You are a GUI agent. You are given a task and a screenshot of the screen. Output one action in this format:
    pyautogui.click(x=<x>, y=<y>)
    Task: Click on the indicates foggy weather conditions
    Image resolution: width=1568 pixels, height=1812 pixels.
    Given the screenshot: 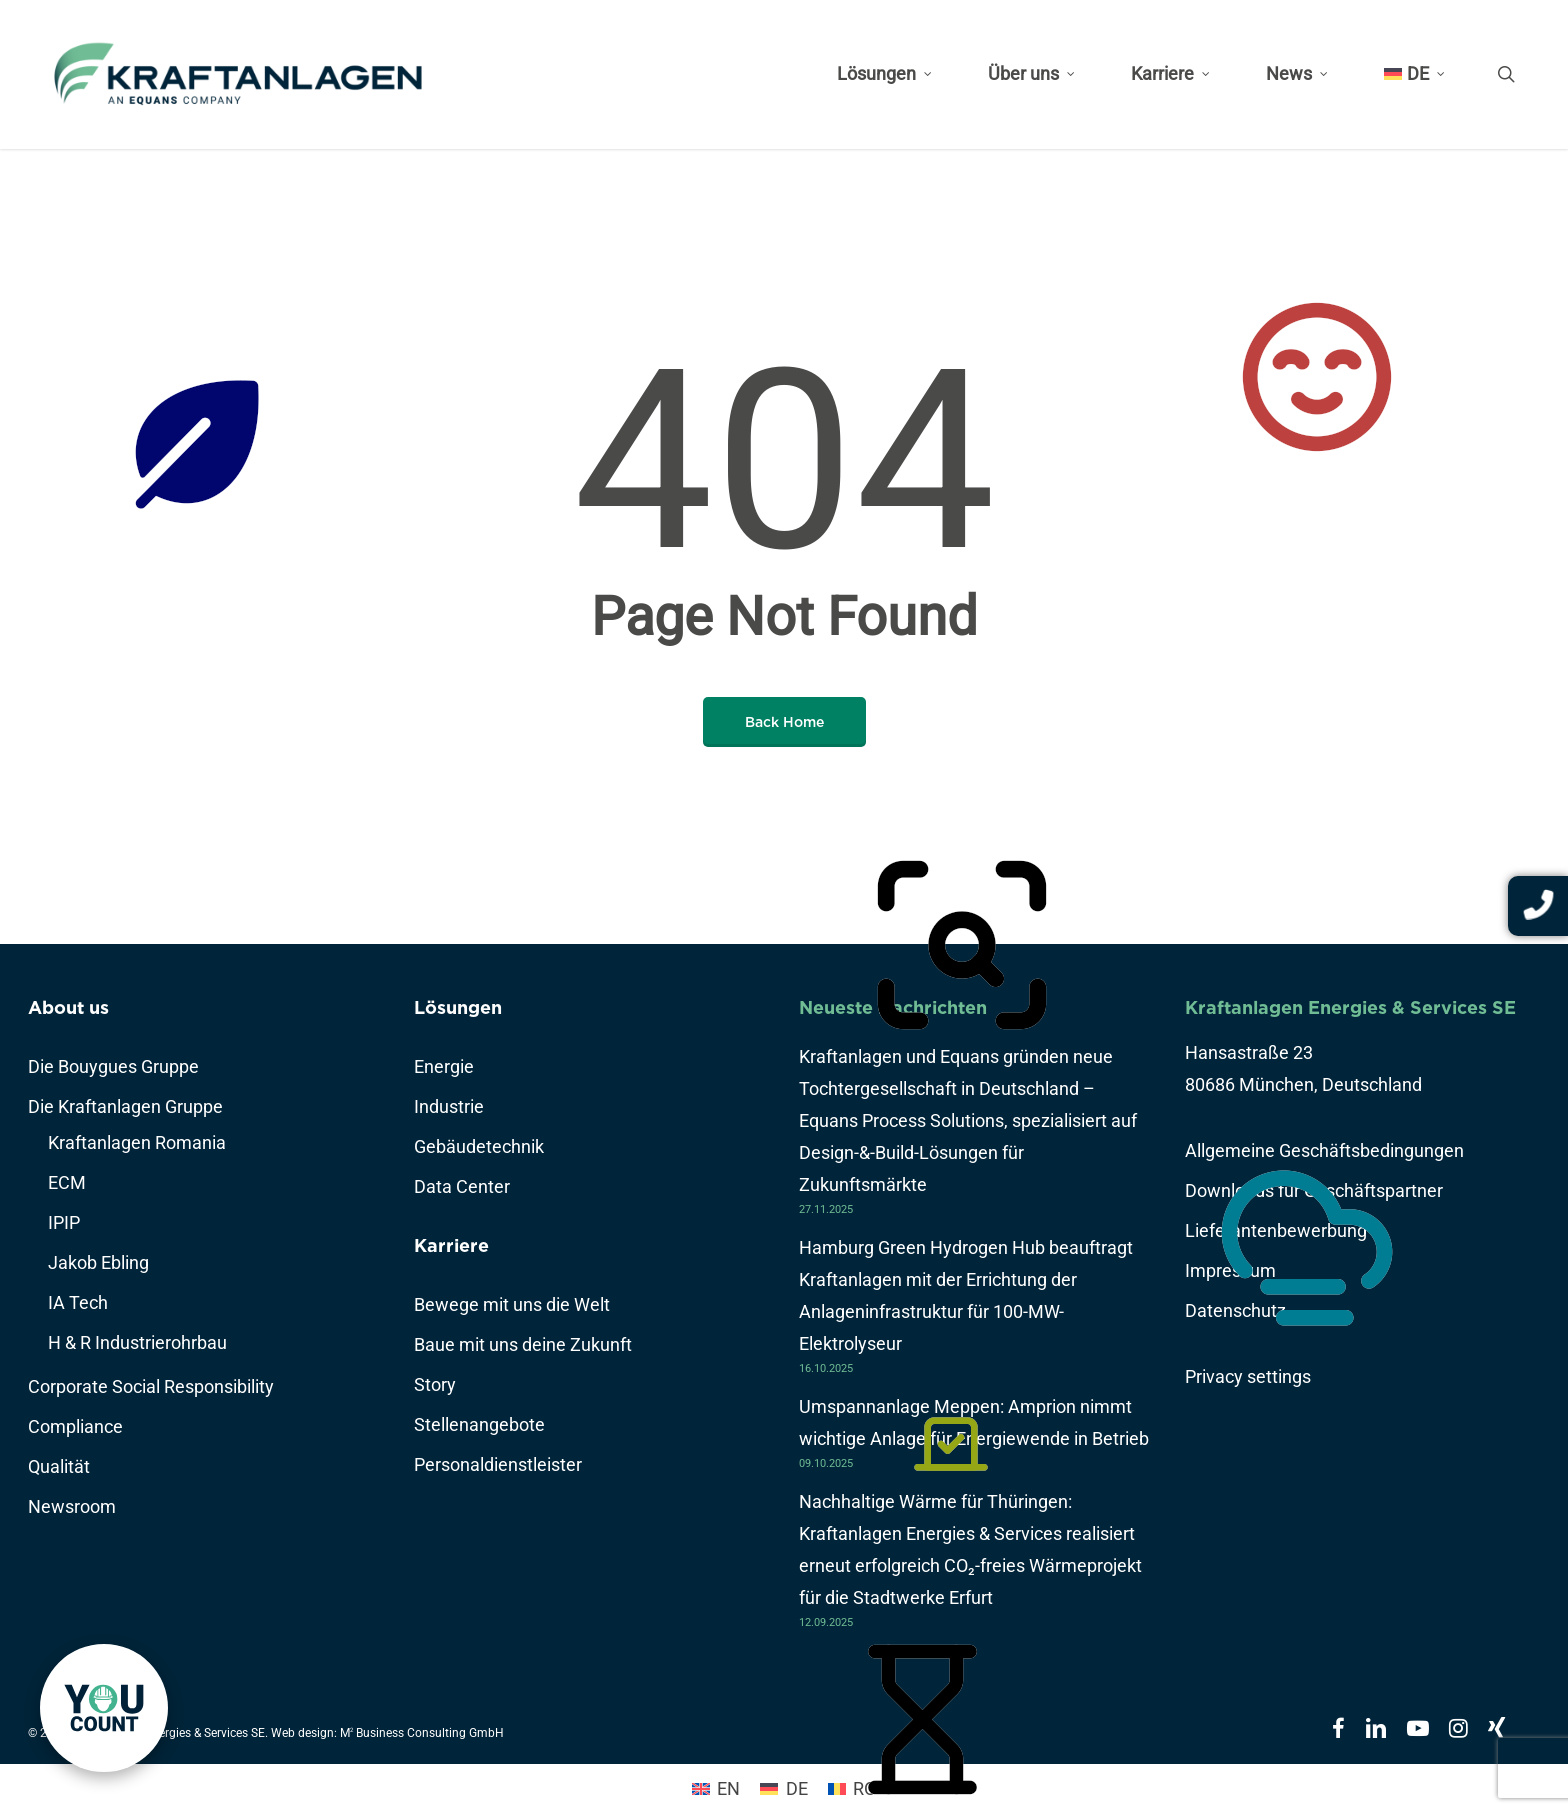 What is the action you would take?
    pyautogui.click(x=1307, y=1248)
    